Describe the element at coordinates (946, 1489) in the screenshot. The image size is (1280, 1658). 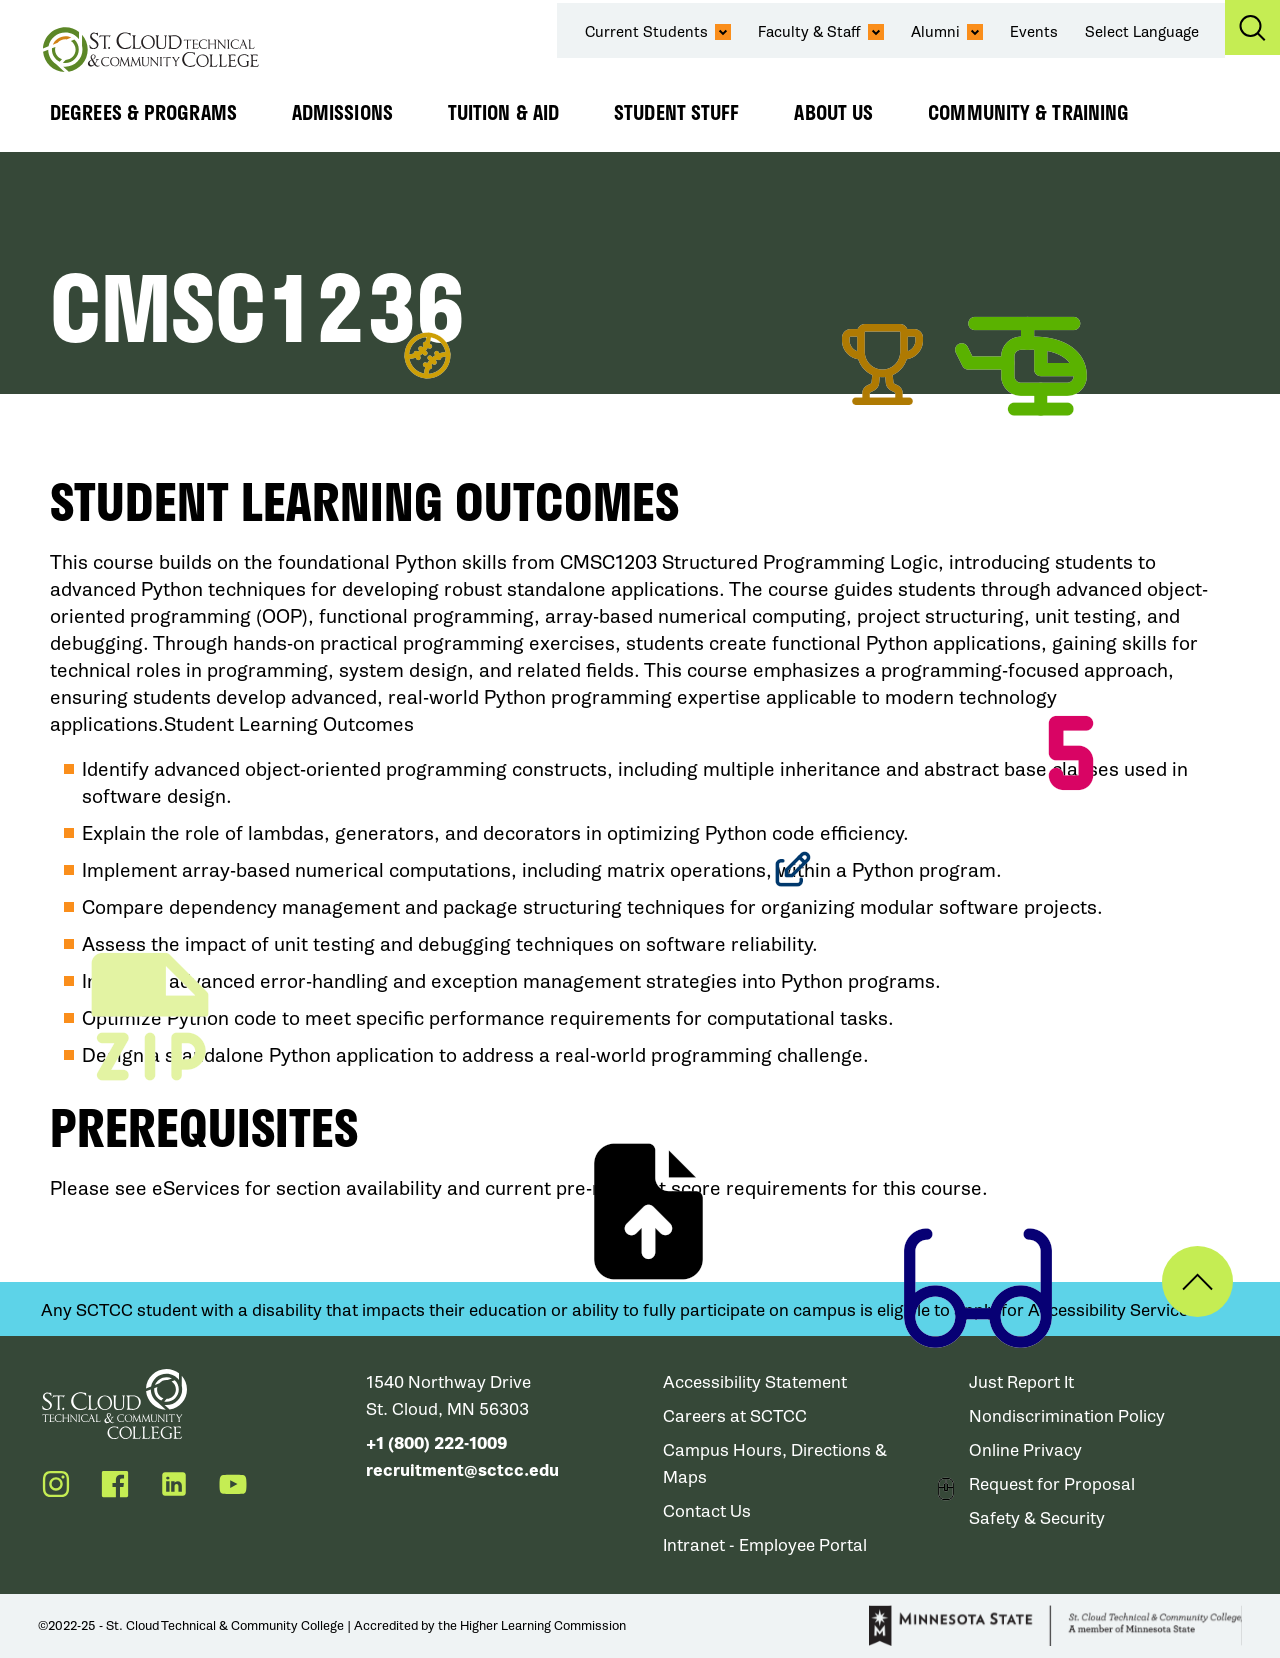
I see `middle mouse button click action` at that location.